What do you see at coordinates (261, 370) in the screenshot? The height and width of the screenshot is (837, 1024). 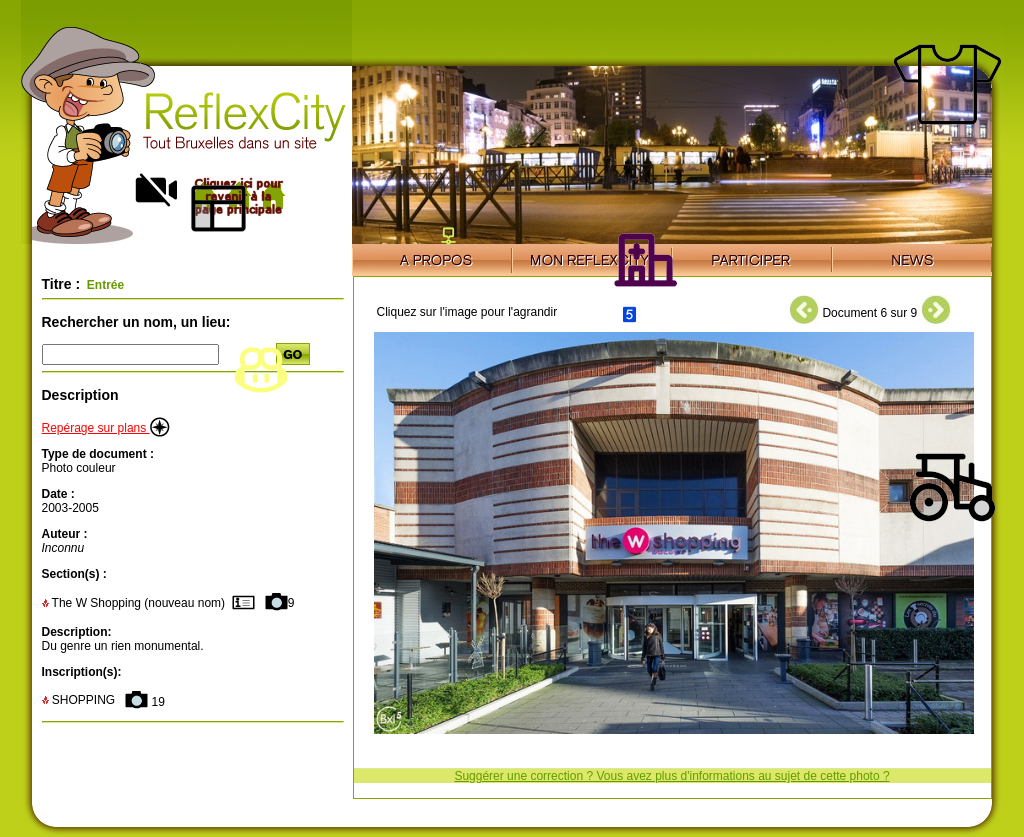 I see `access GitHub Copilot AI assistant` at bounding box center [261, 370].